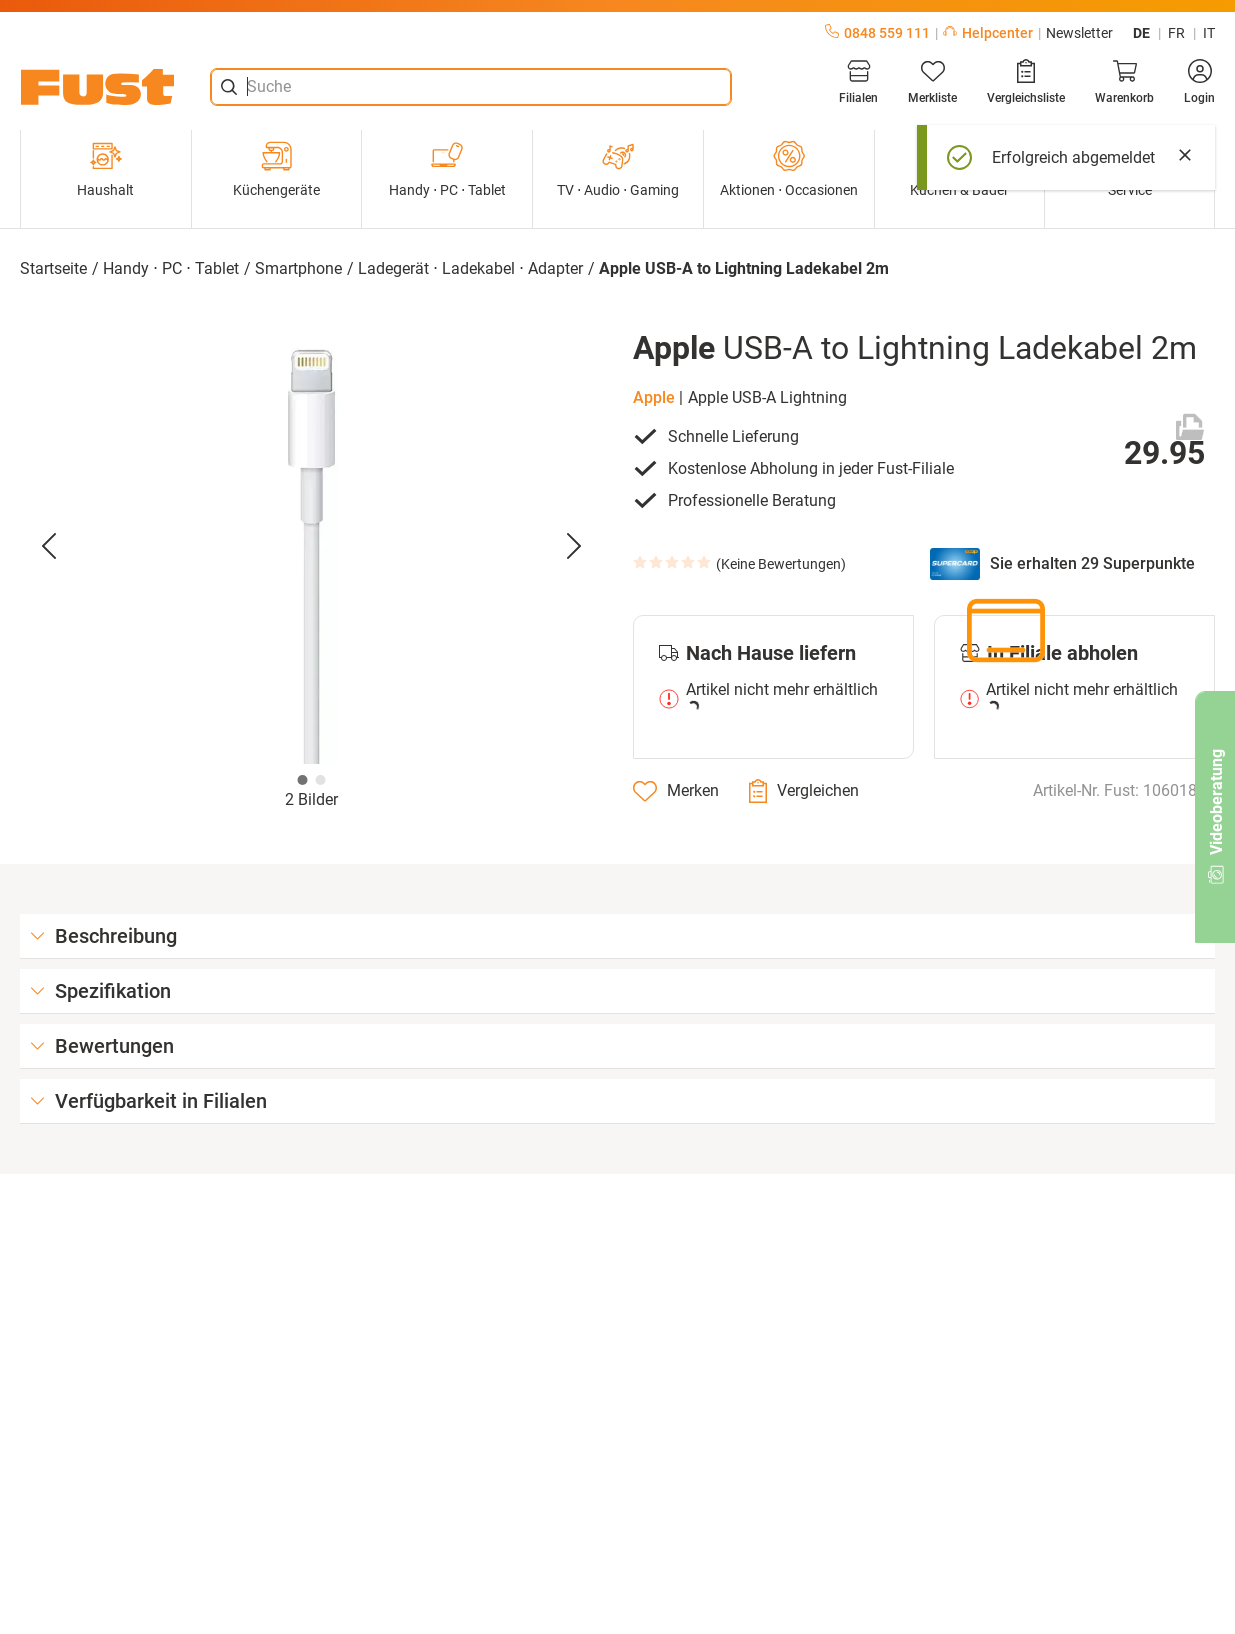  Describe the element at coordinates (1006, 633) in the screenshot. I see `access desktop preferences or display settings` at that location.